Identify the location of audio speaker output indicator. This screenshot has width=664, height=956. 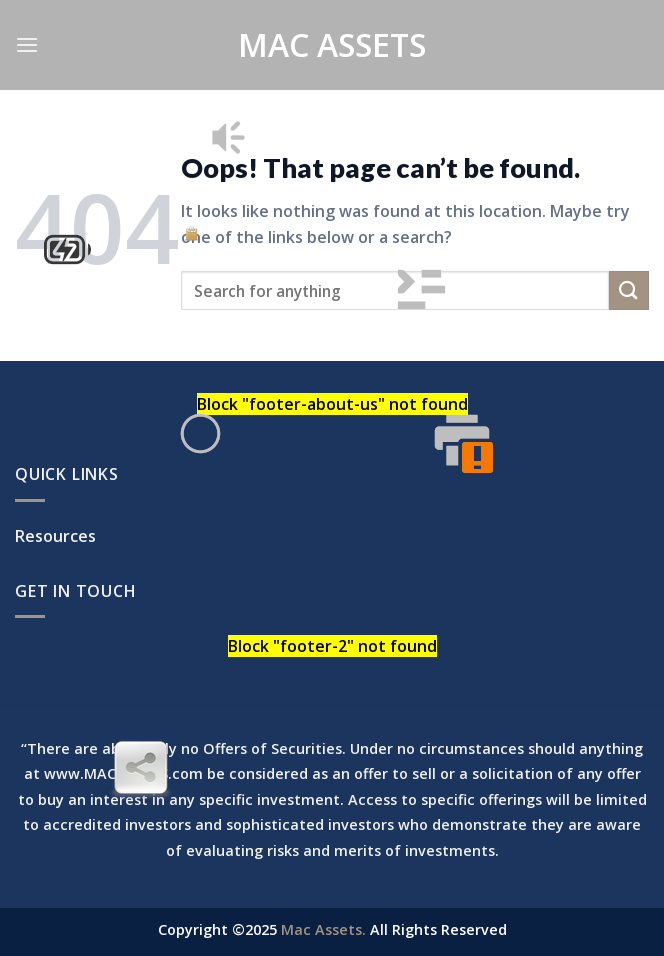
(228, 137).